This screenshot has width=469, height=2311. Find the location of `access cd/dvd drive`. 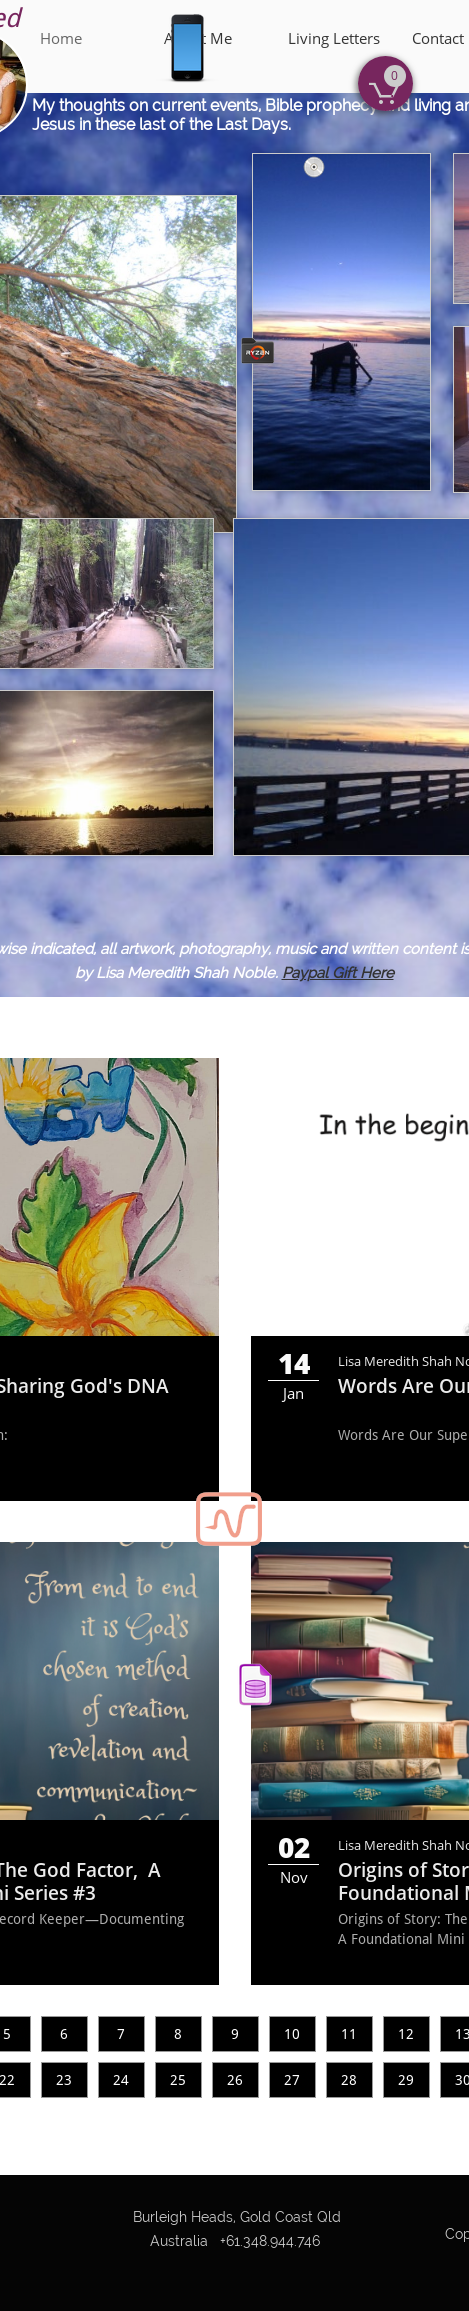

access cd/dvd drive is located at coordinates (314, 167).